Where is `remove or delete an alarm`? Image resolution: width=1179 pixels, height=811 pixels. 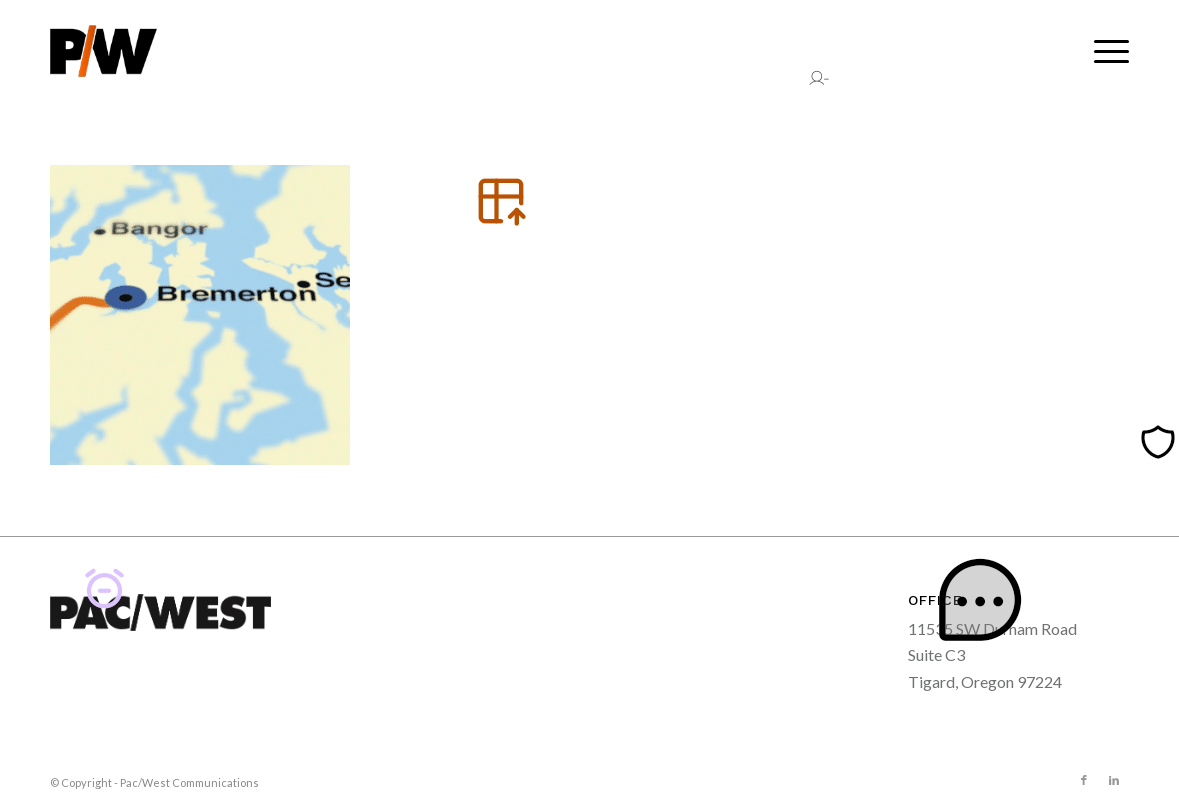 remove or delete an alarm is located at coordinates (104, 588).